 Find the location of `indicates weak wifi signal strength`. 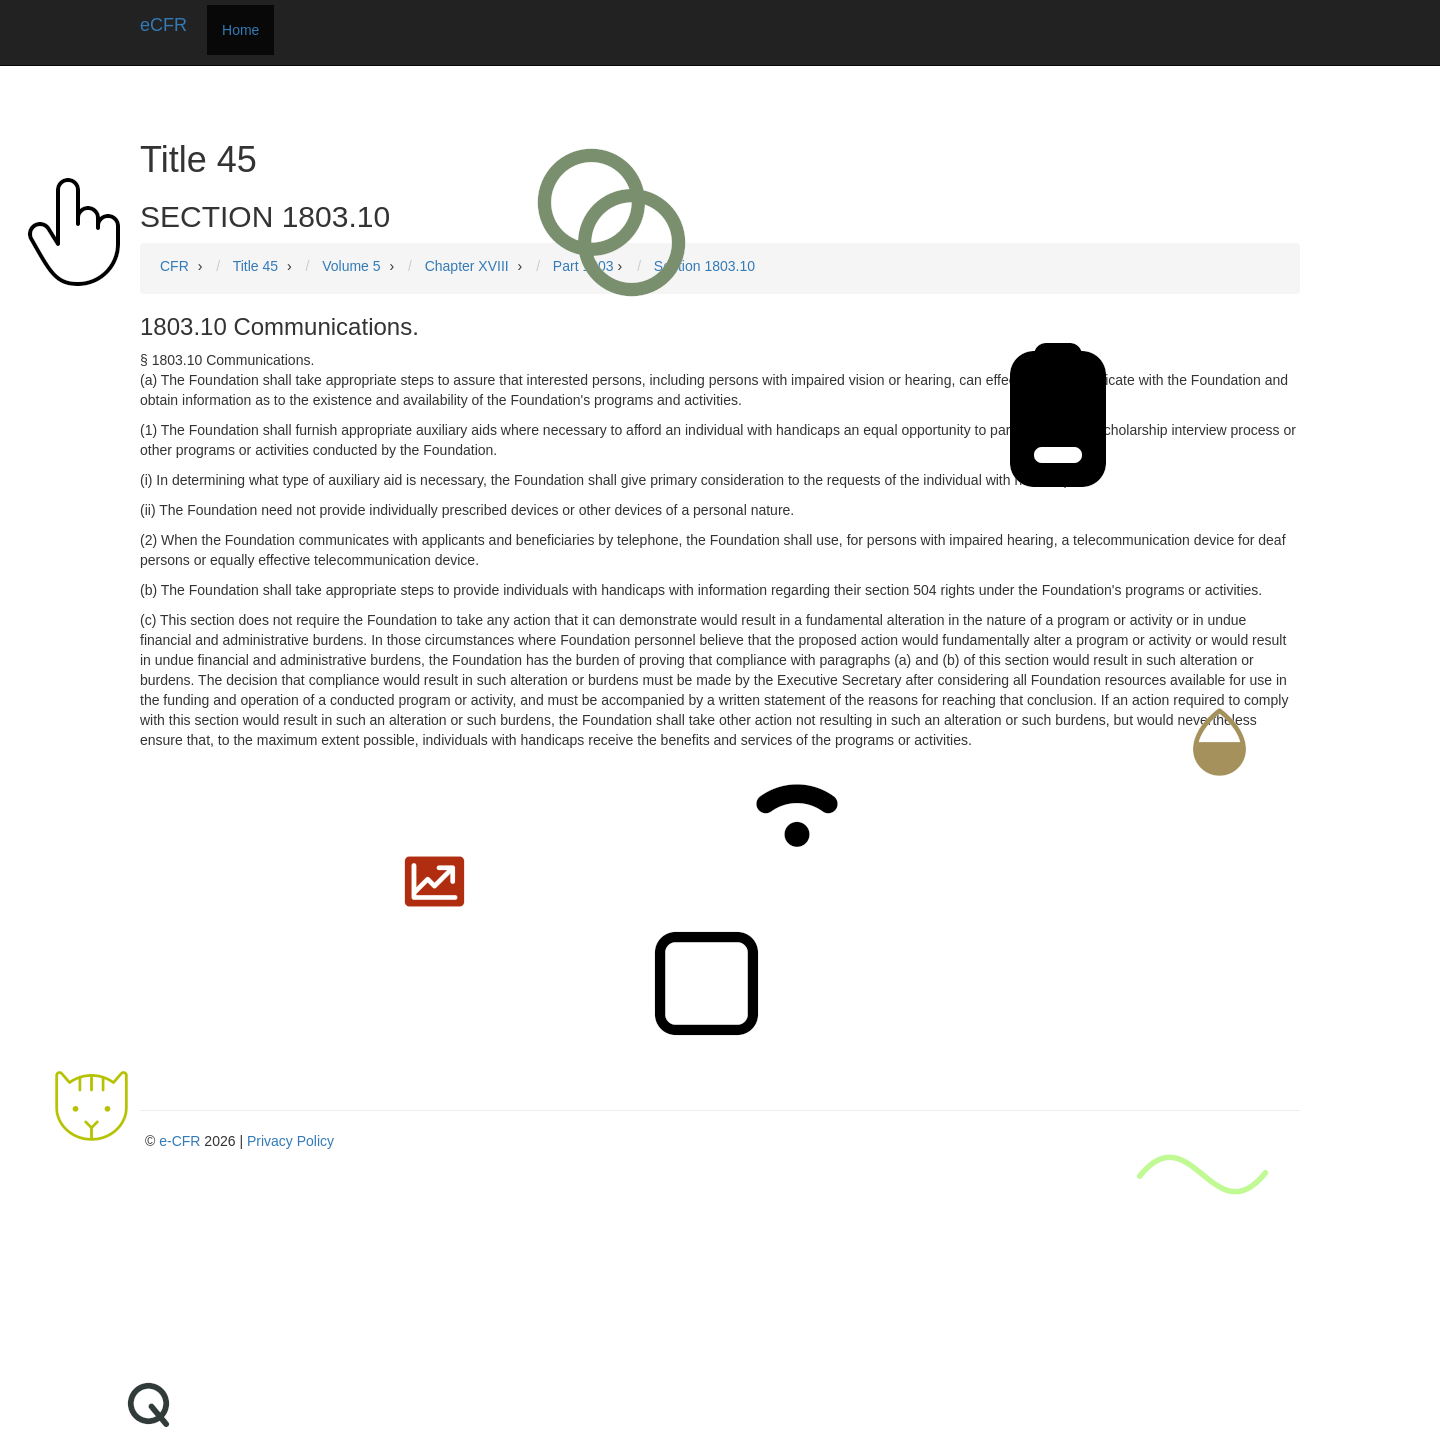

indicates weak wifi signal strength is located at coordinates (797, 775).